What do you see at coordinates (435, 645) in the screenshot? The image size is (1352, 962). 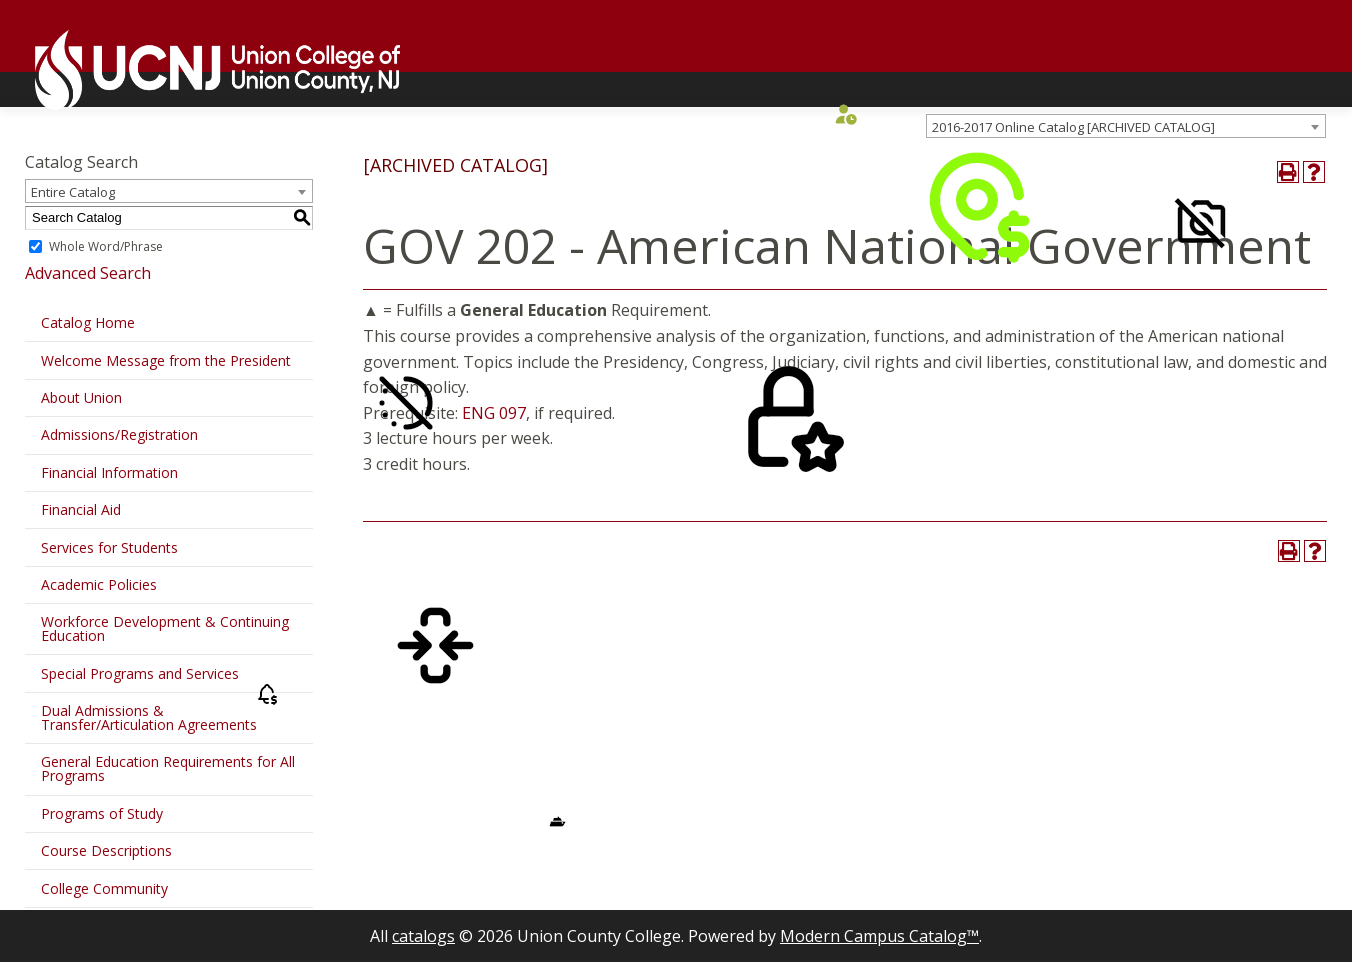 I see `narrow the viewport width` at bounding box center [435, 645].